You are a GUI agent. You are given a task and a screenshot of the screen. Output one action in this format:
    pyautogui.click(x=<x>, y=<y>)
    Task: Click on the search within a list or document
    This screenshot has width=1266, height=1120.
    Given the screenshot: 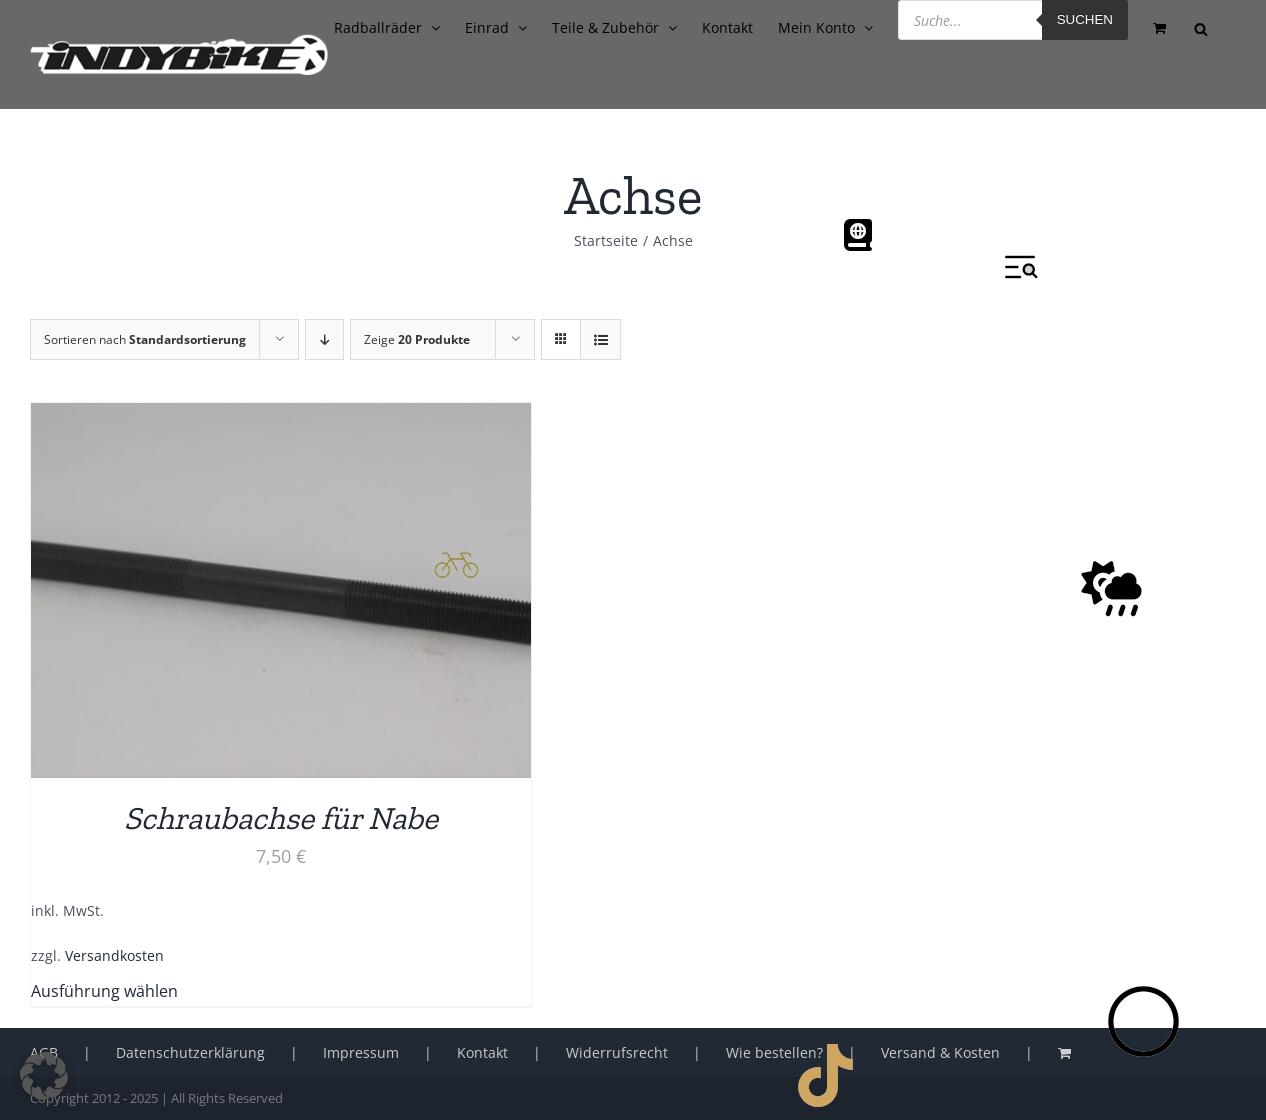 What is the action you would take?
    pyautogui.click(x=1020, y=267)
    